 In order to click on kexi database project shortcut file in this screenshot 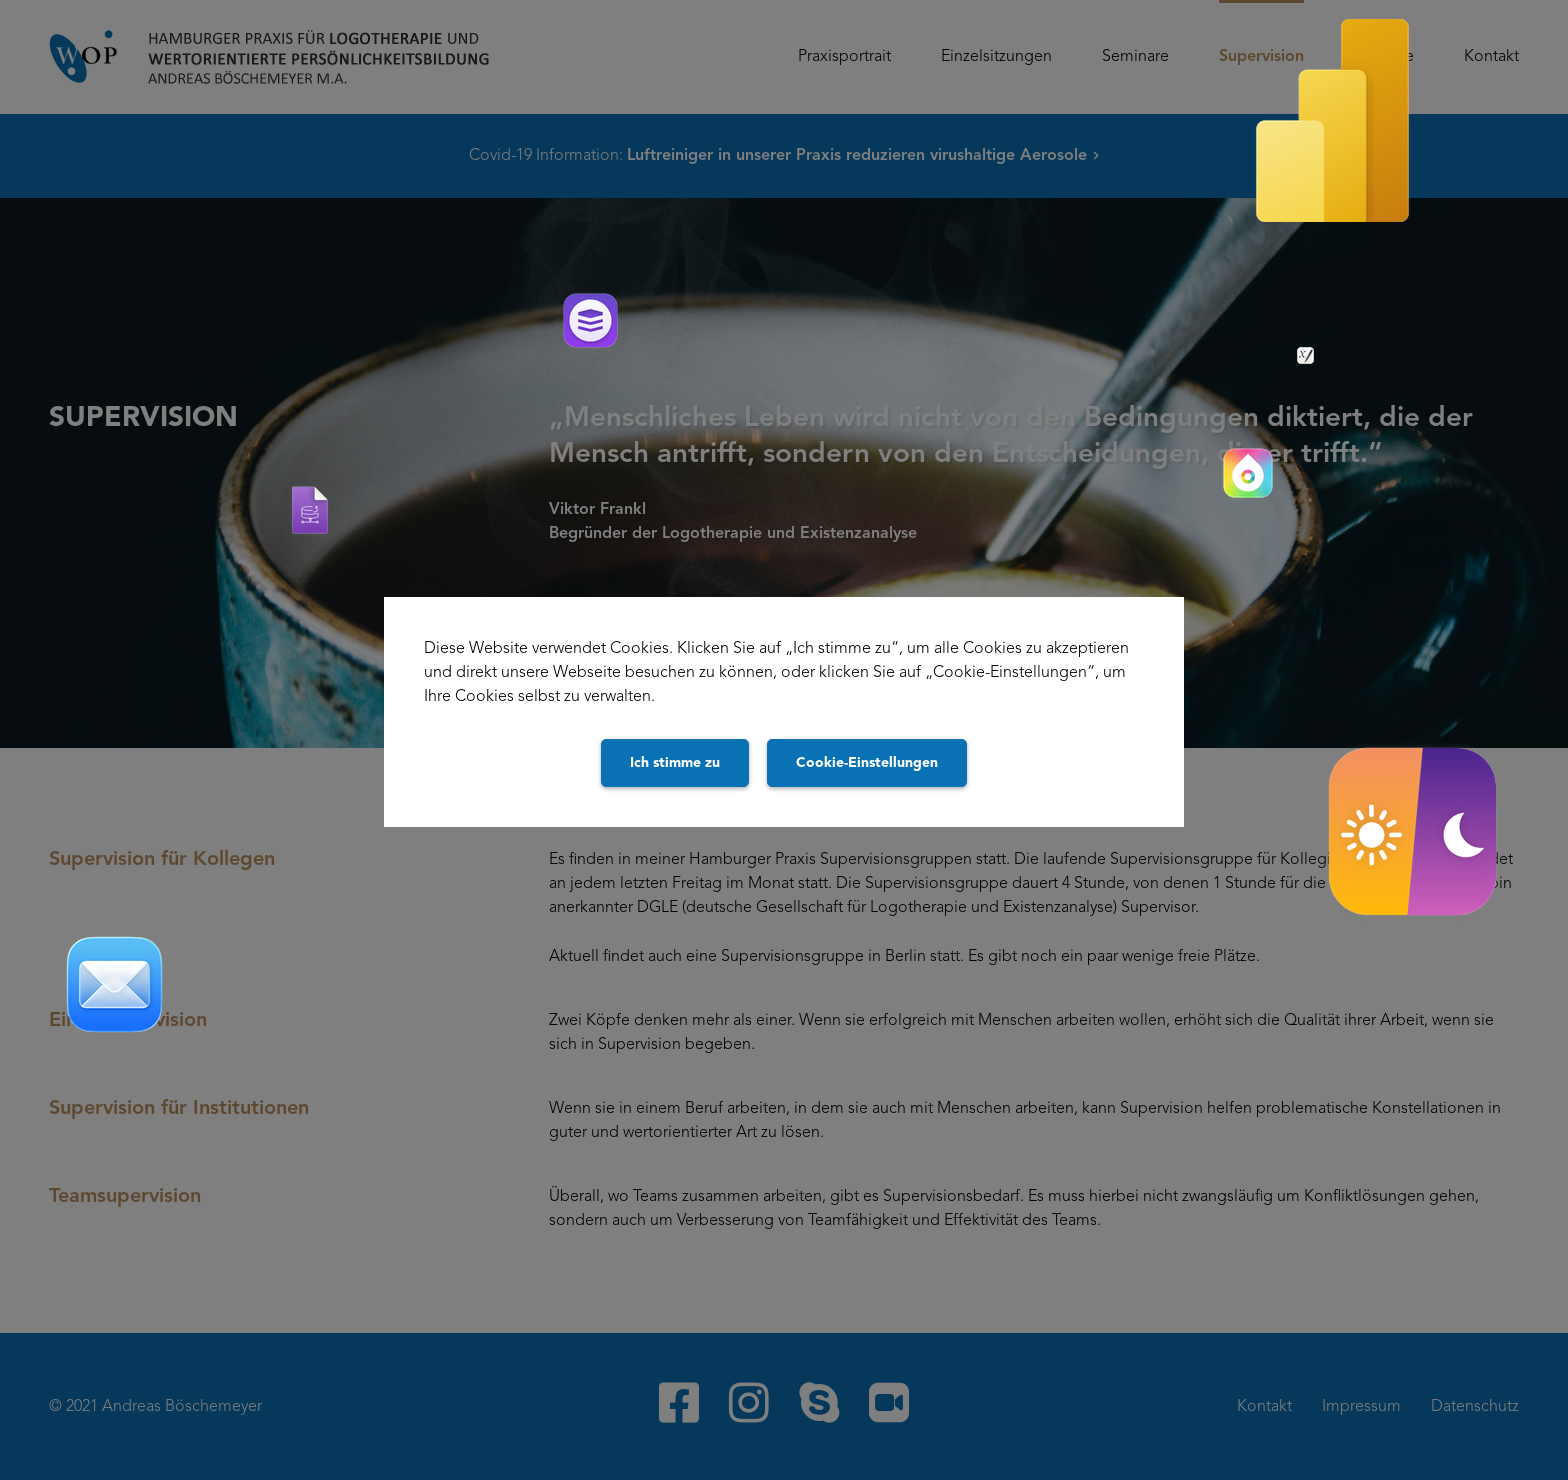, I will do `click(310, 511)`.